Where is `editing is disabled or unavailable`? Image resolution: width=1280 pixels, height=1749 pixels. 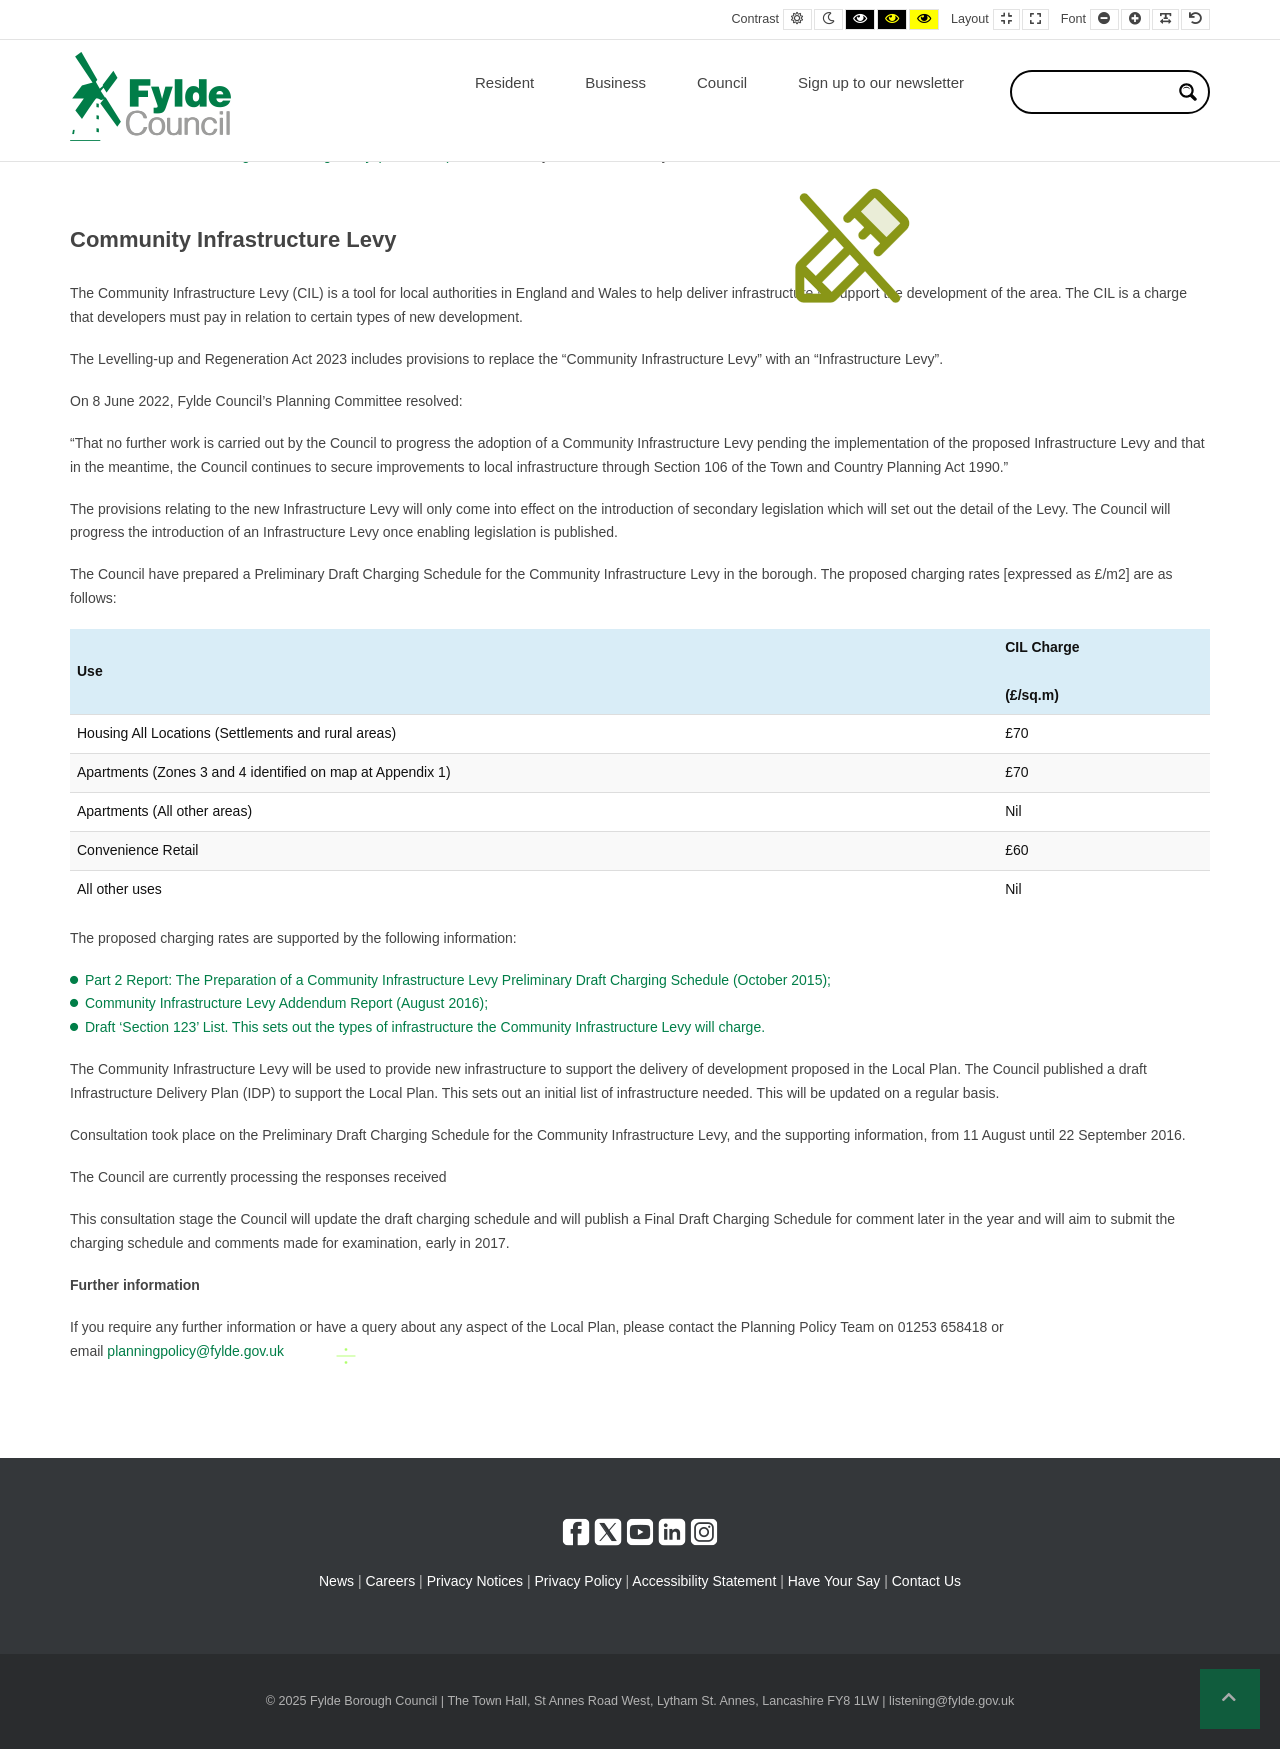 editing is disabled or unavailable is located at coordinates (850, 248).